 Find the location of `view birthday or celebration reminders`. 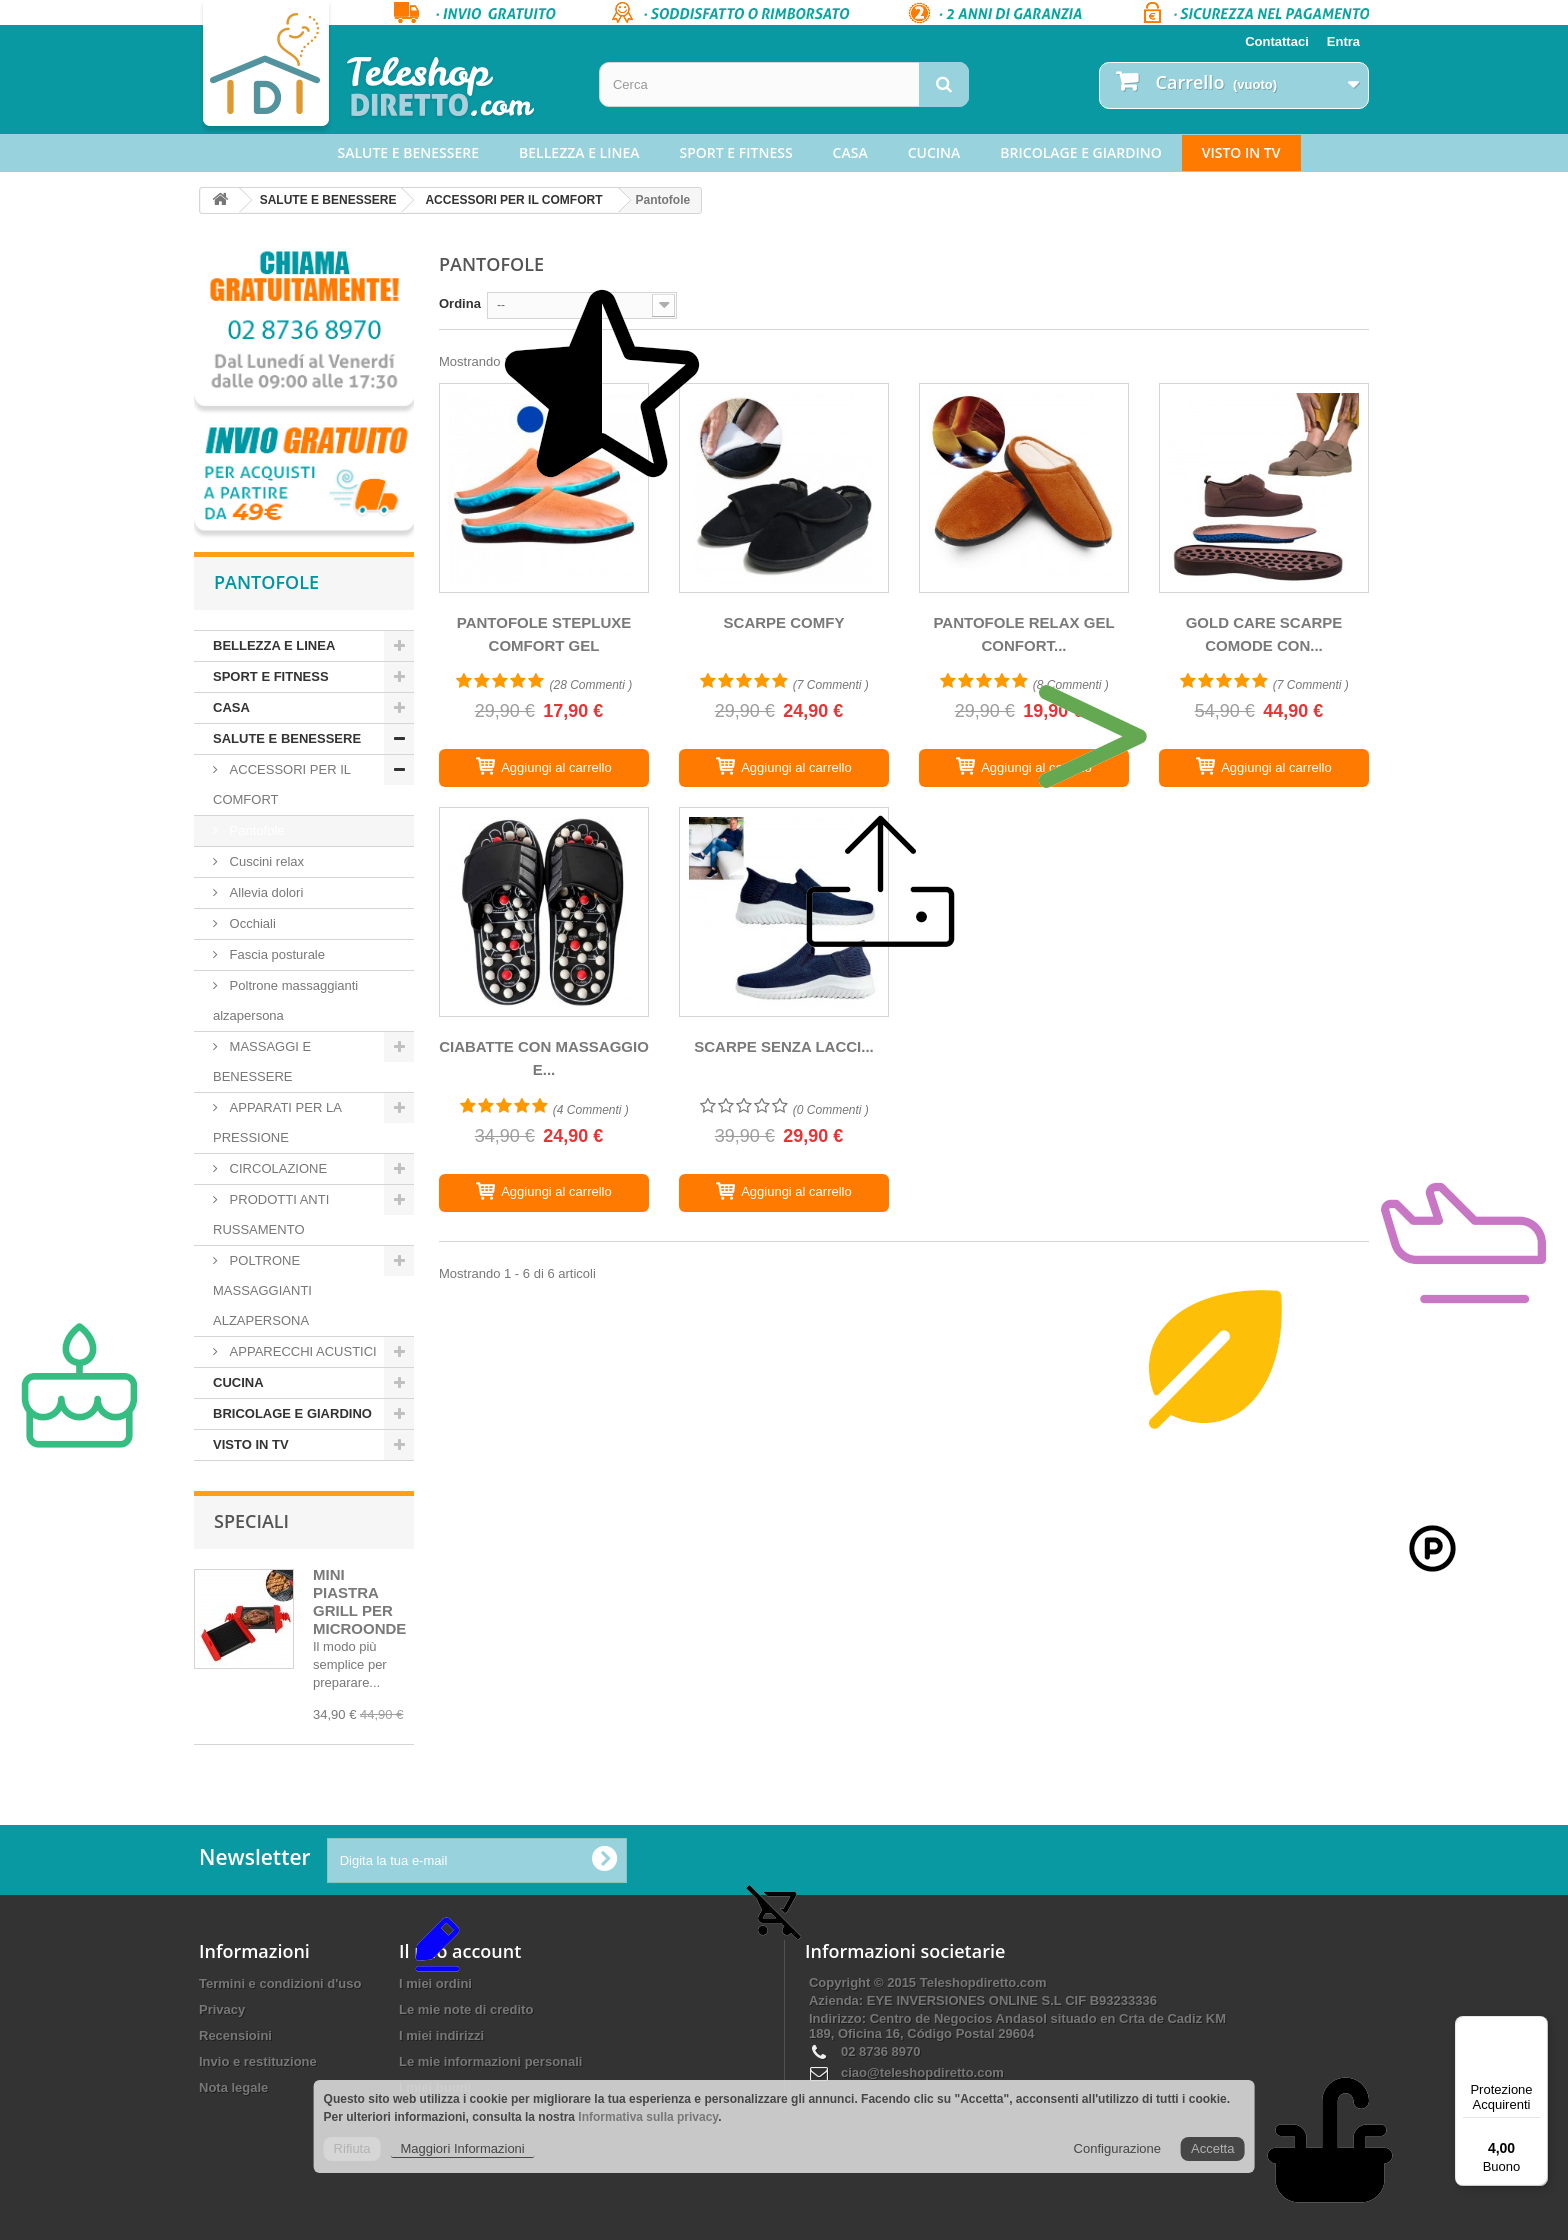

view birthday or celebration reminders is located at coordinates (79, 1394).